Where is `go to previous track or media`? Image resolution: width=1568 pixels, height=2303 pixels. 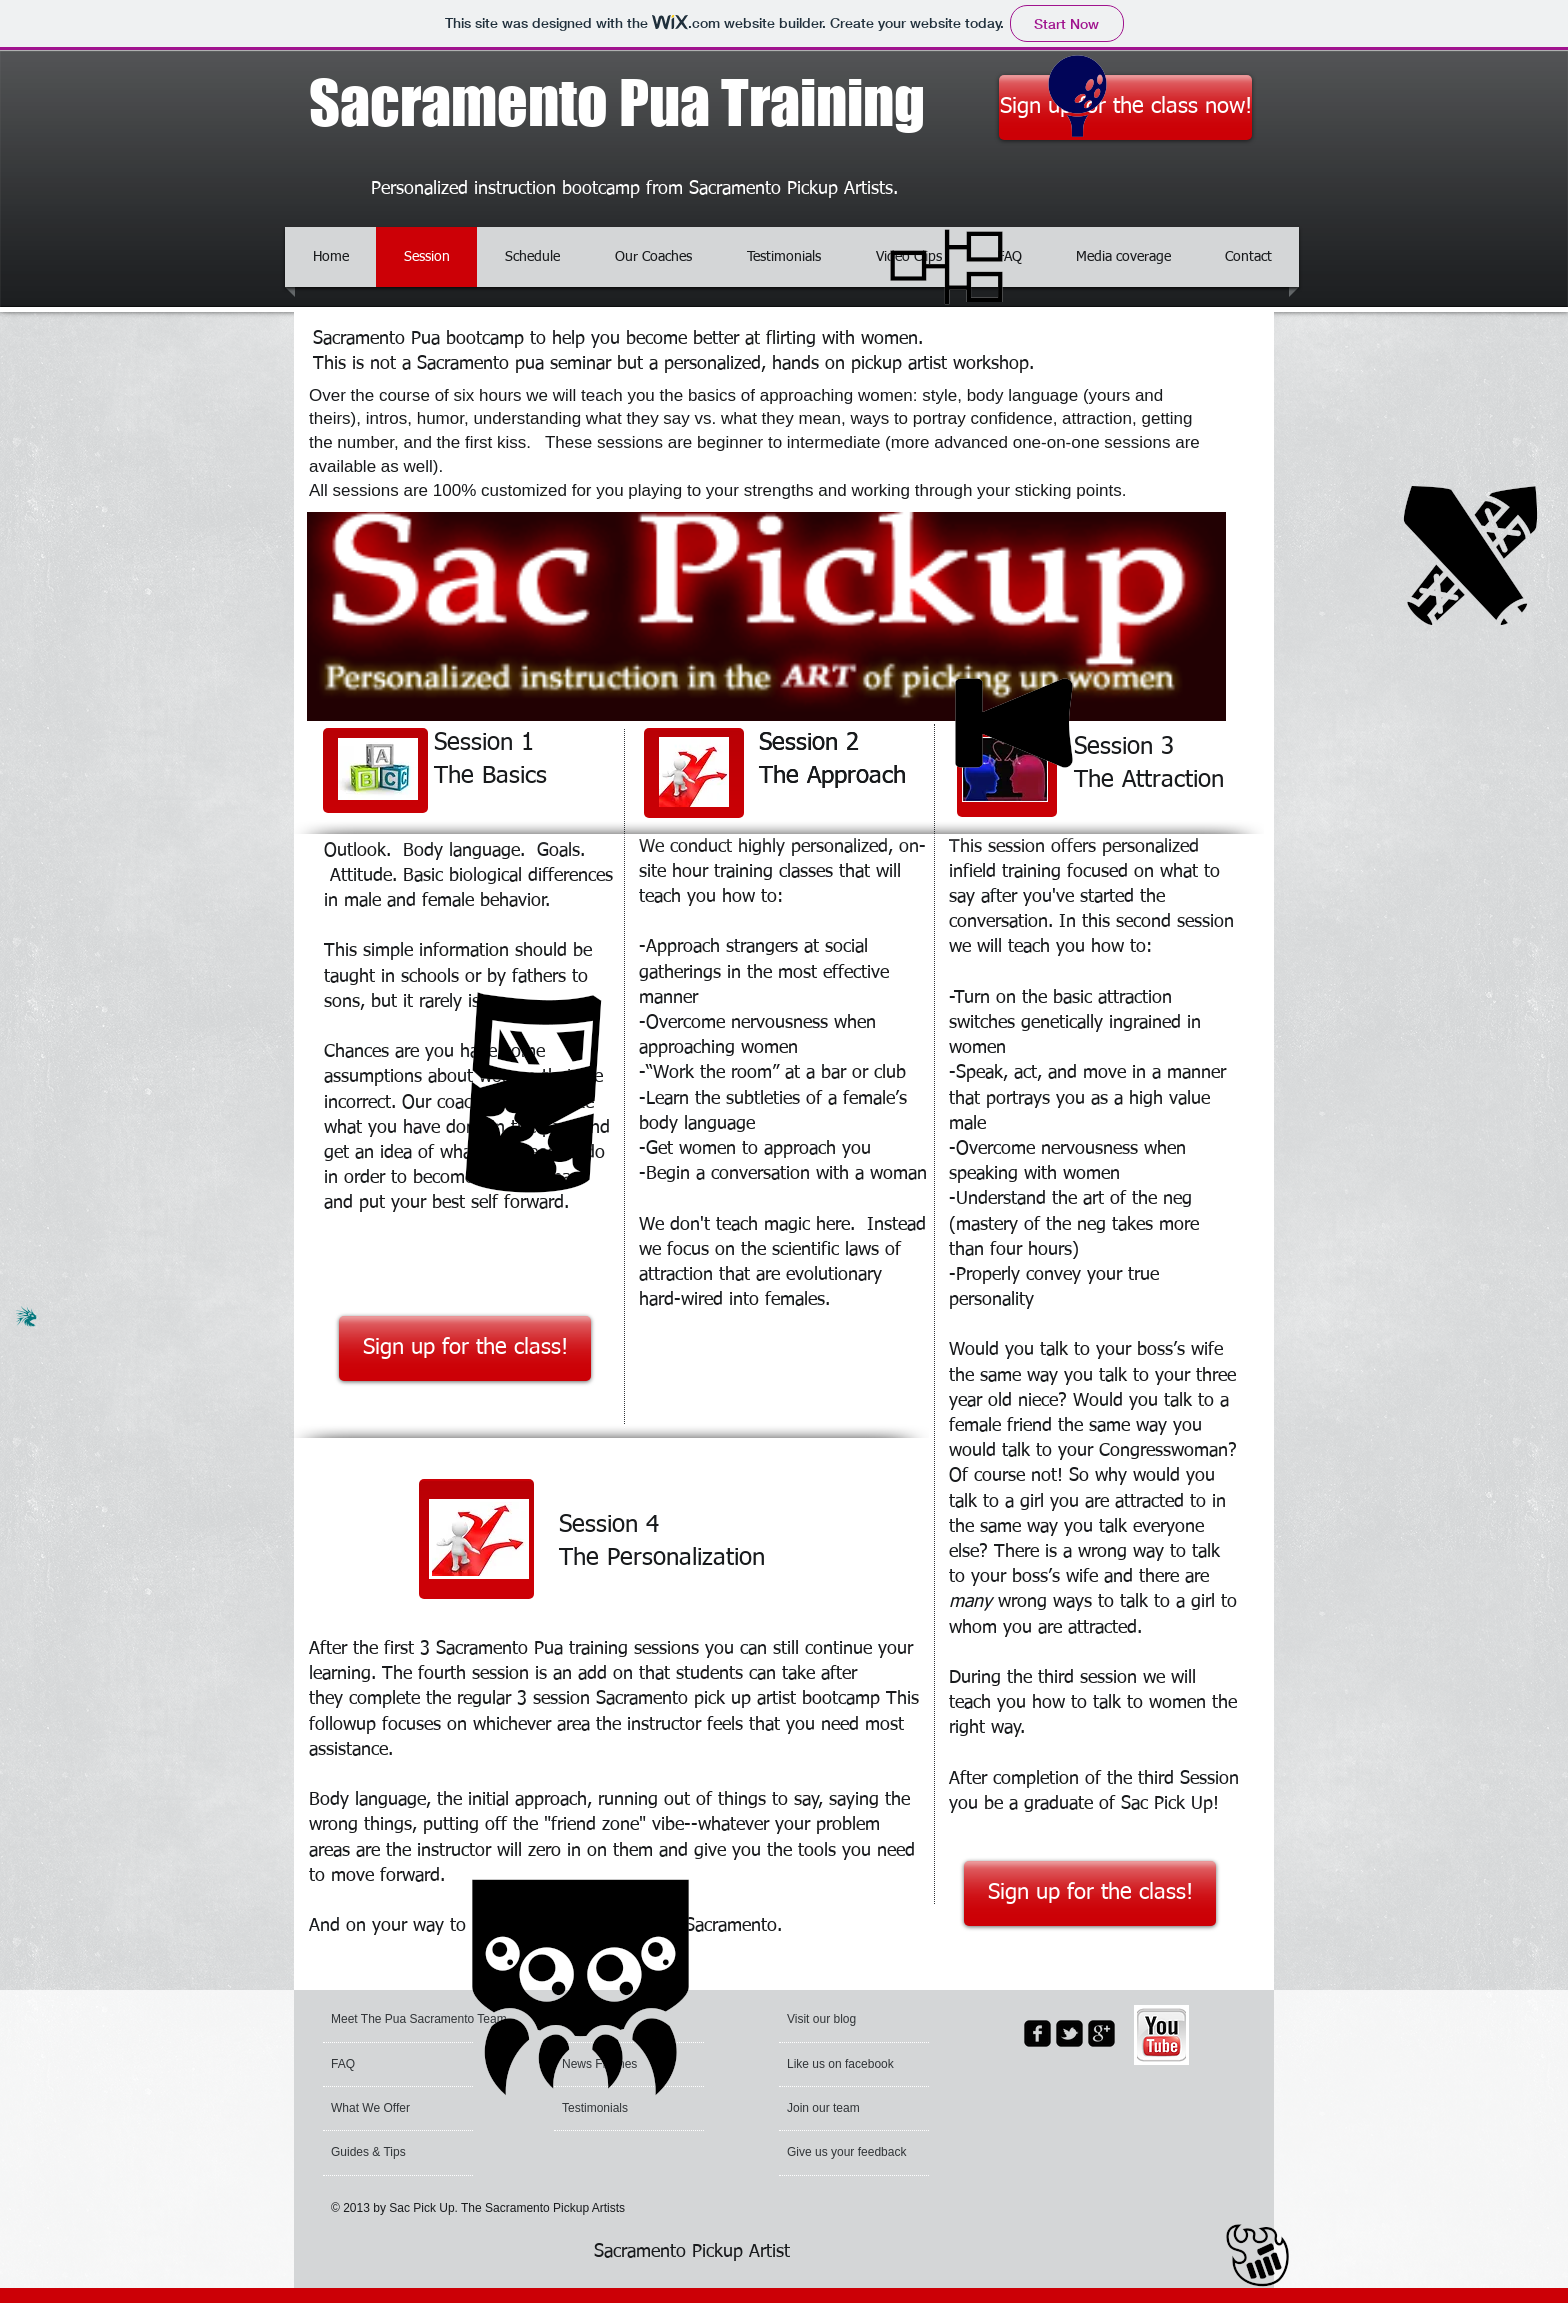
go to previous track or media is located at coordinates (1014, 723).